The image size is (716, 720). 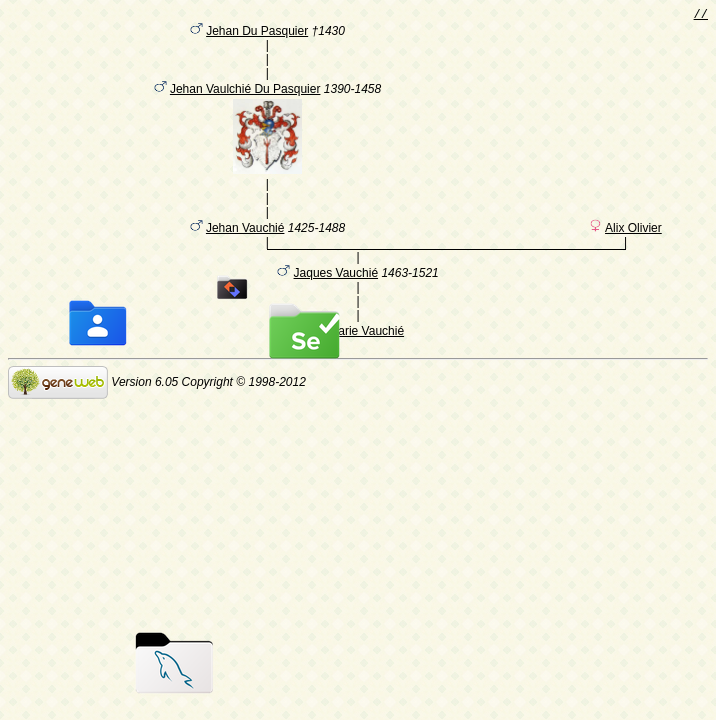 I want to click on open ktor project folder, so click(x=232, y=288).